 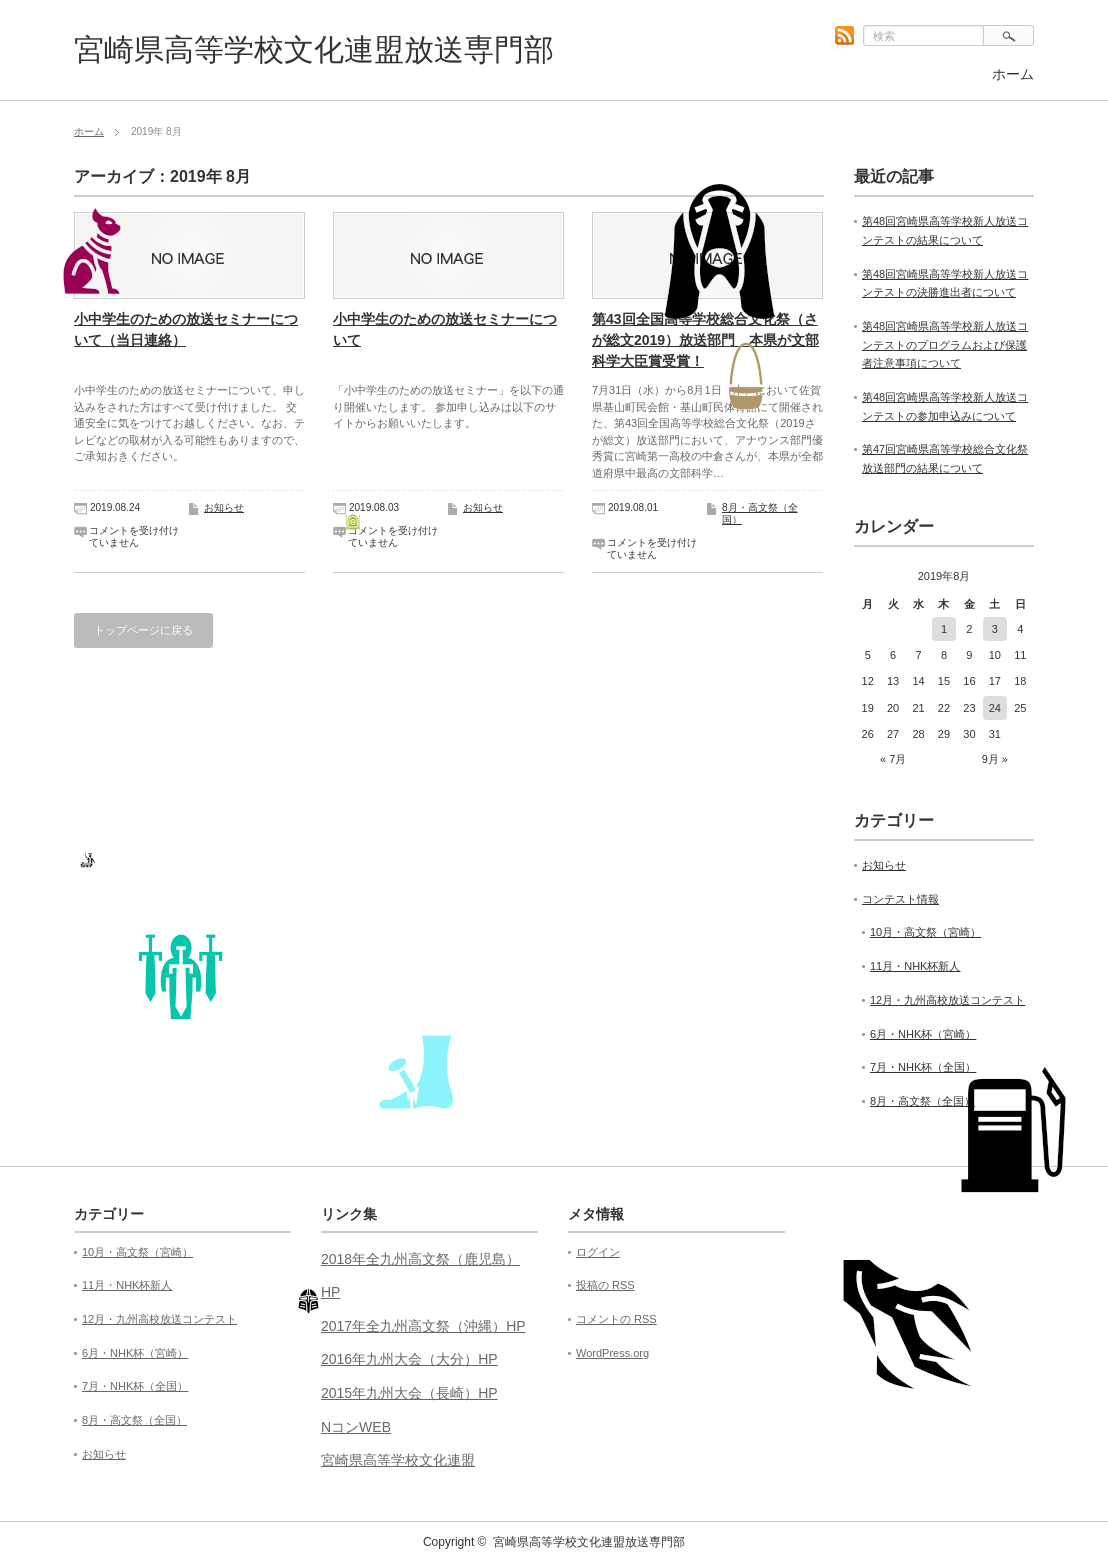 I want to click on access Egyptian mythology content or games, so click(x=92, y=251).